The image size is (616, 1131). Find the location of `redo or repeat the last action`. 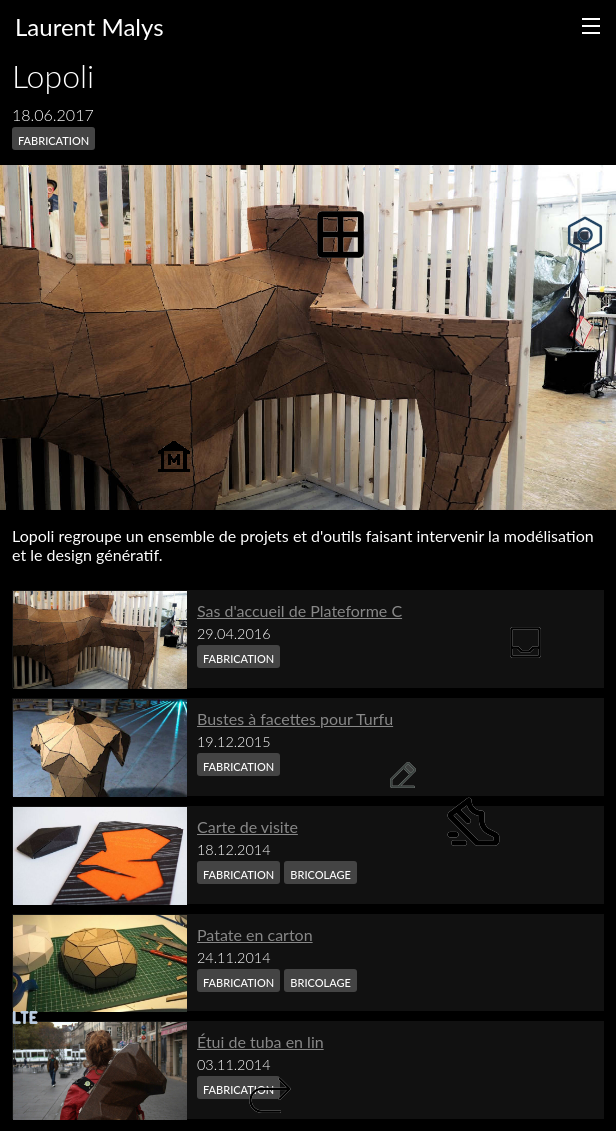

redo or repeat the last action is located at coordinates (270, 1097).